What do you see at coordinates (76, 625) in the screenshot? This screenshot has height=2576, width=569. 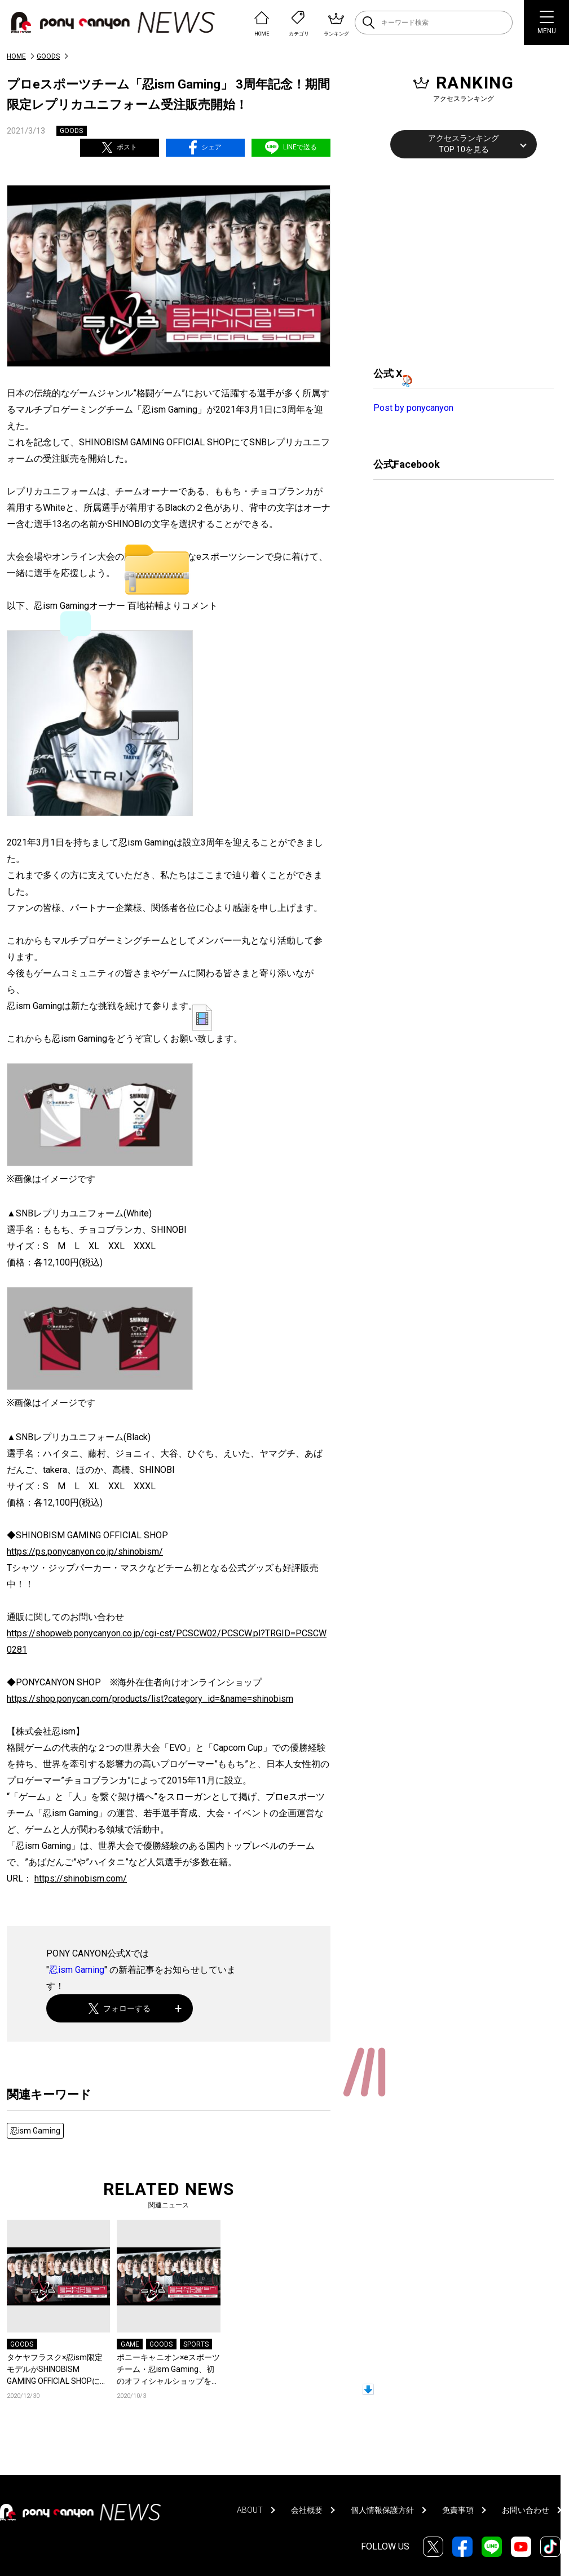 I see `open chat or messaging` at bounding box center [76, 625].